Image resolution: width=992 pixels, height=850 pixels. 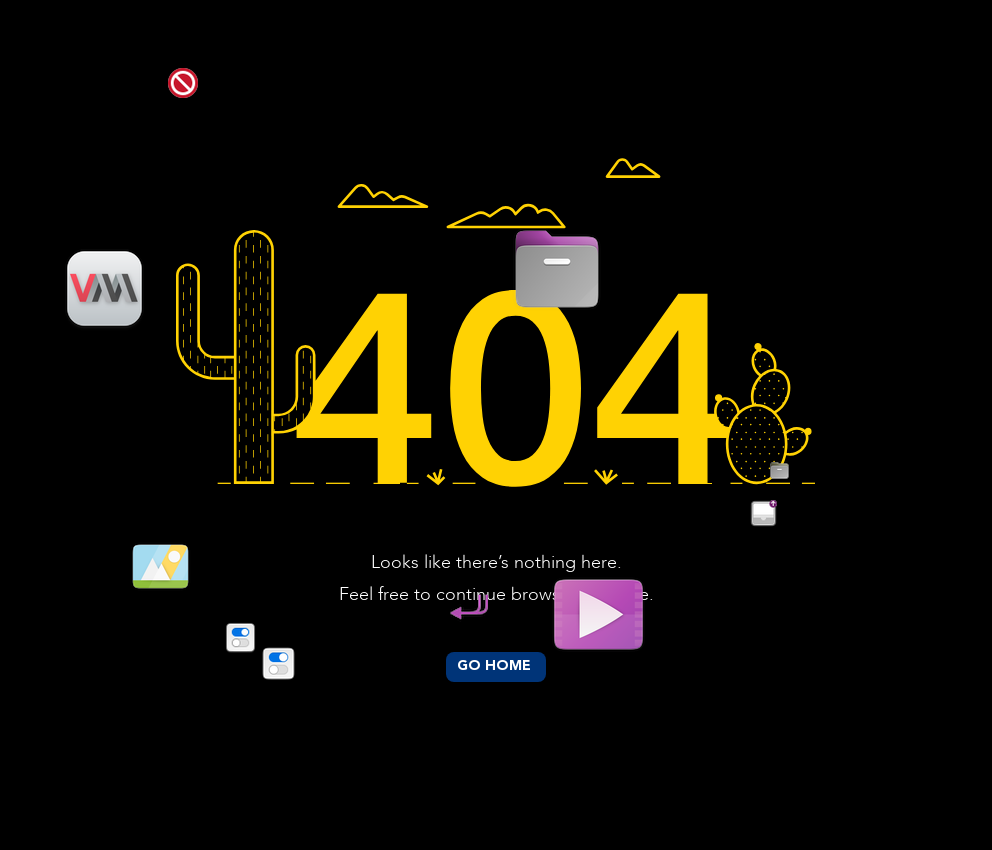 What do you see at coordinates (779, 470) in the screenshot?
I see `open the file manager` at bounding box center [779, 470].